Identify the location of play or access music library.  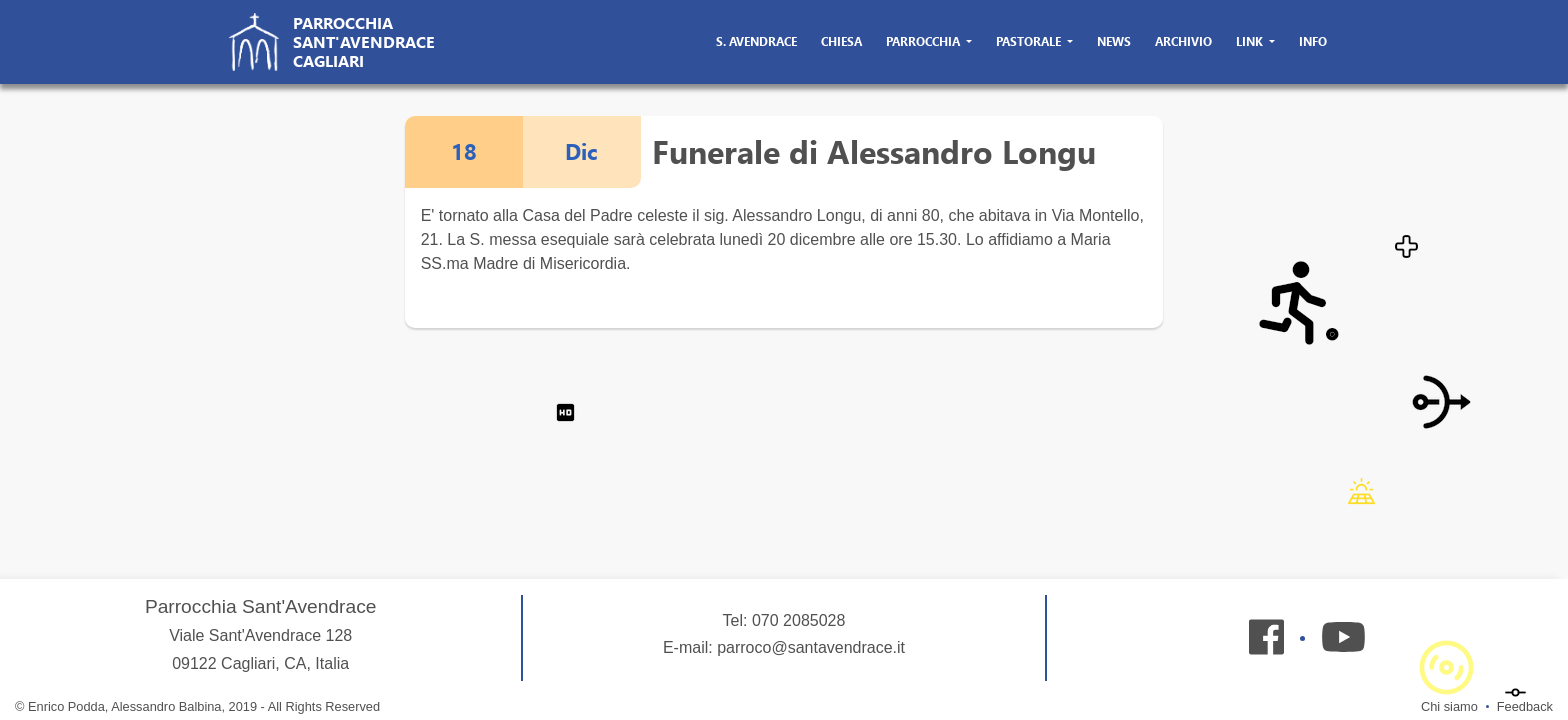
(1446, 667).